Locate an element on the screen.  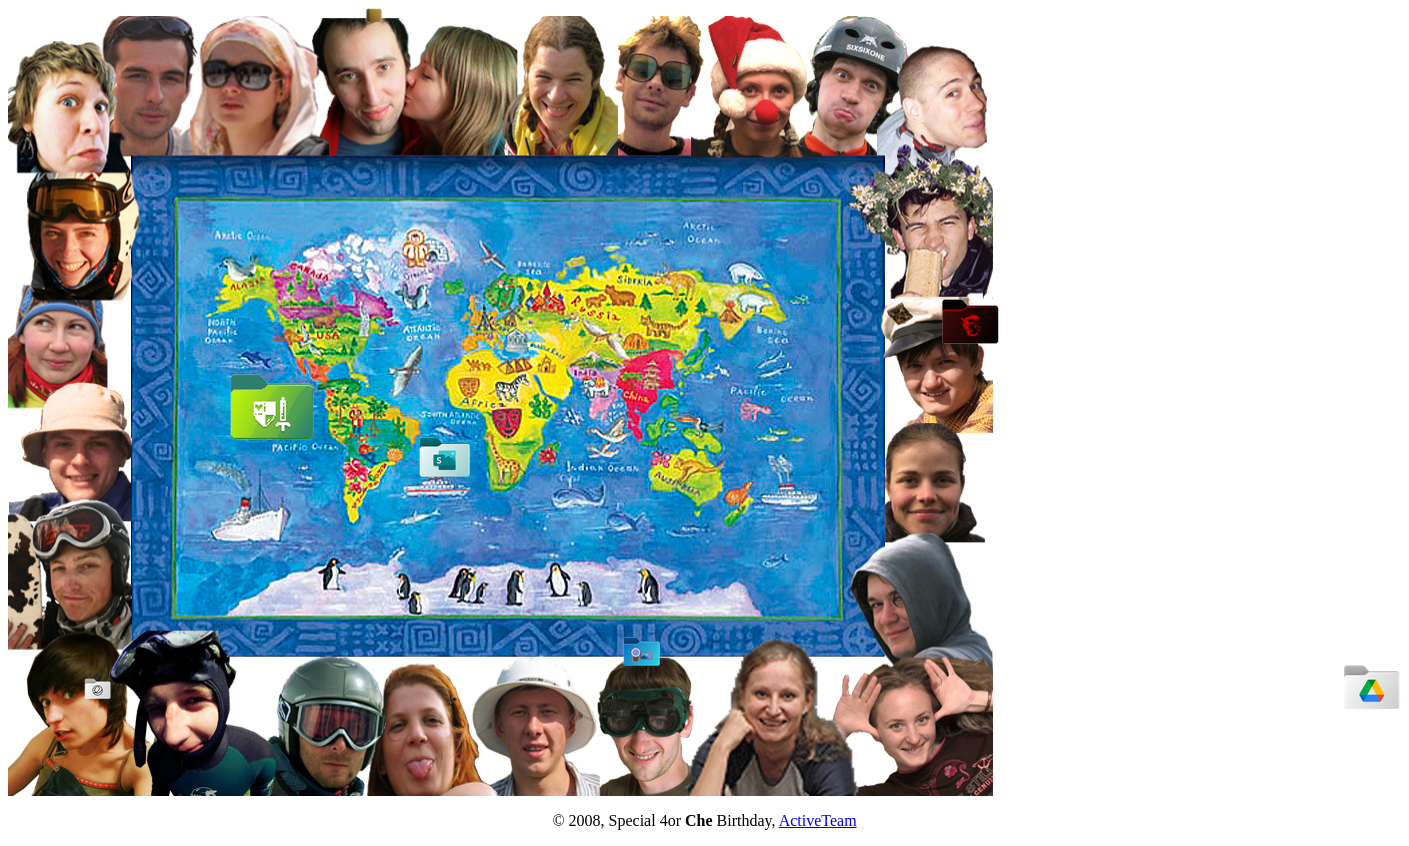
open elementary OS system folder is located at coordinates (97, 689).